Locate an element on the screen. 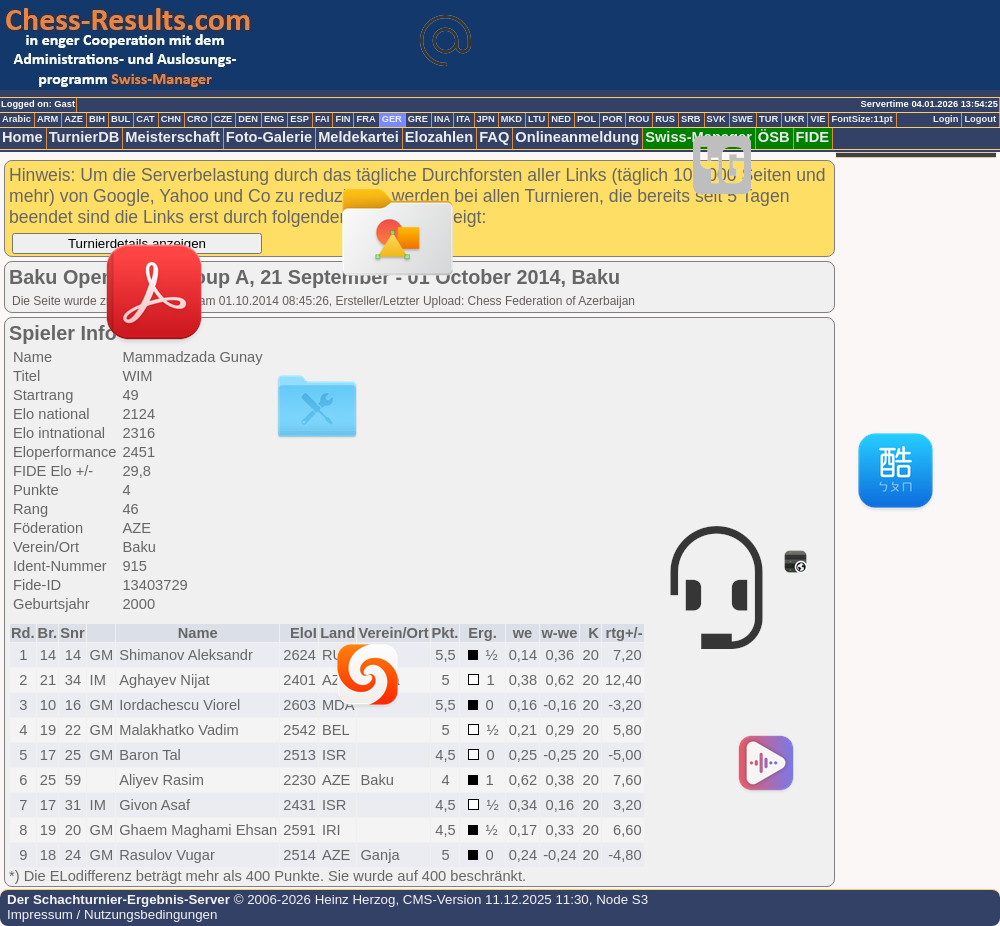 Image resolution: width=1000 pixels, height=926 pixels. open decibels audio player app is located at coordinates (766, 763).